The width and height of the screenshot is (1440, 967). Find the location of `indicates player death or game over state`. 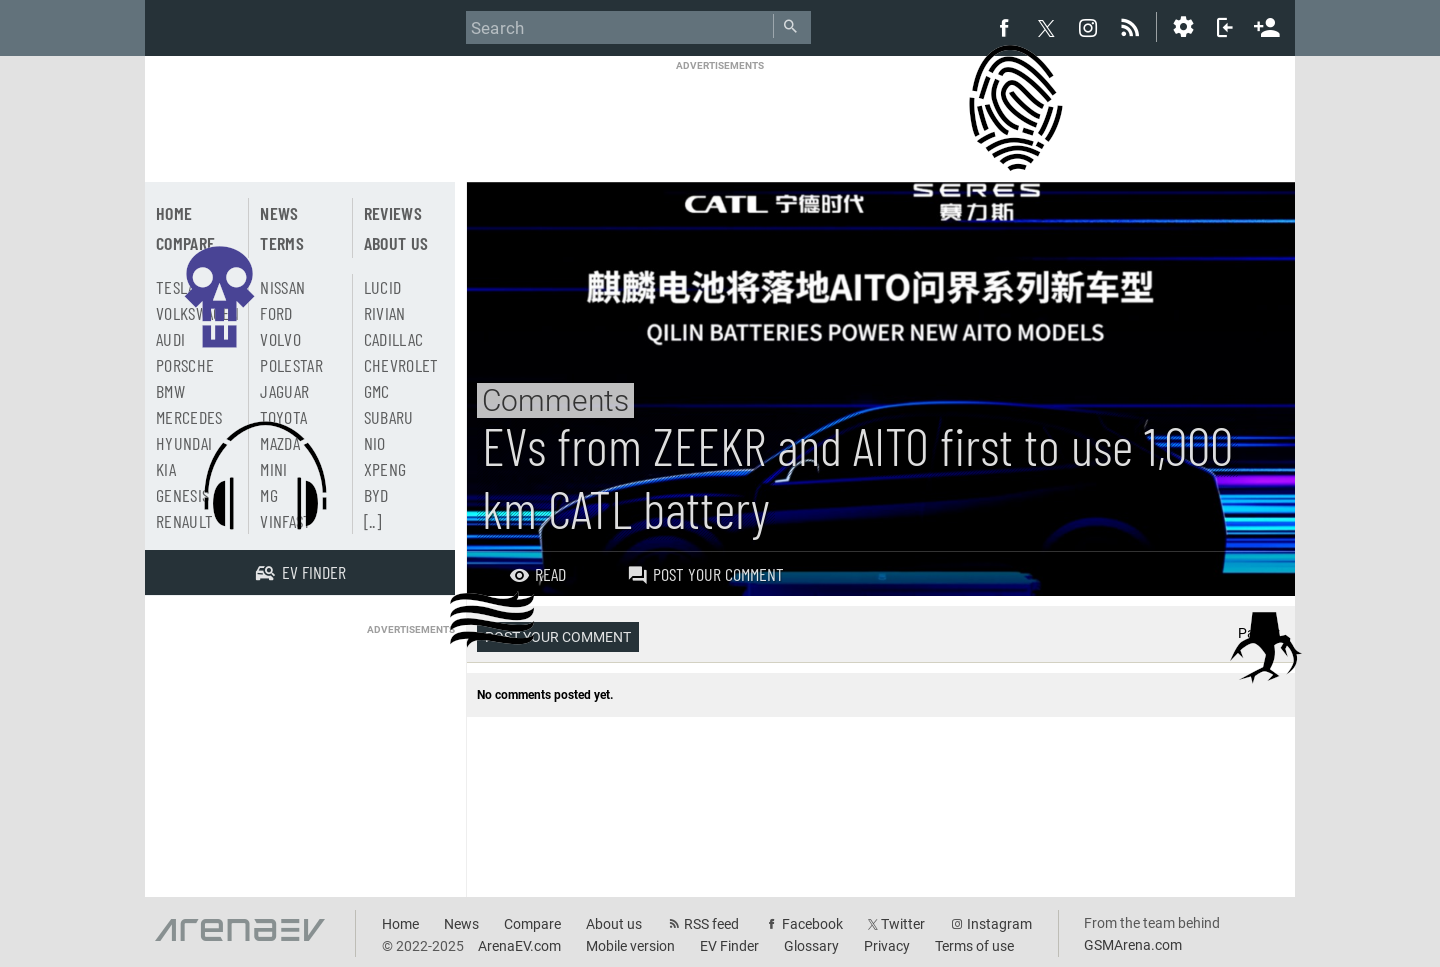

indicates player death or game over state is located at coordinates (219, 296).